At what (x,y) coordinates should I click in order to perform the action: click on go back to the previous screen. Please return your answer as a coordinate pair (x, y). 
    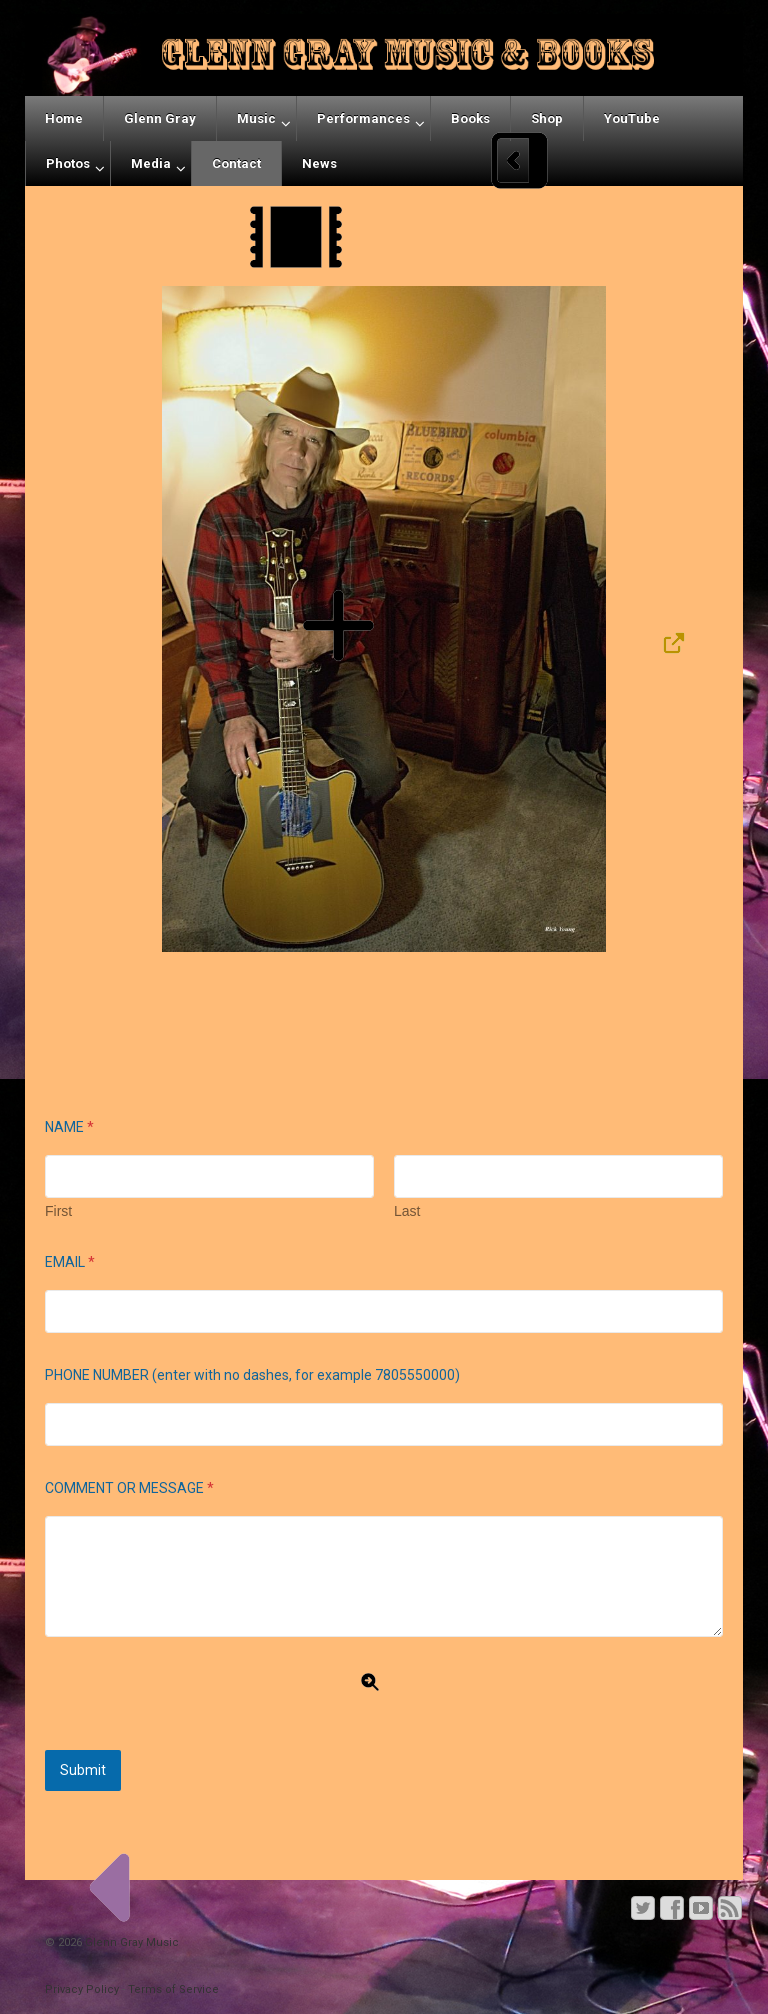
    Looking at the image, I should click on (112, 1887).